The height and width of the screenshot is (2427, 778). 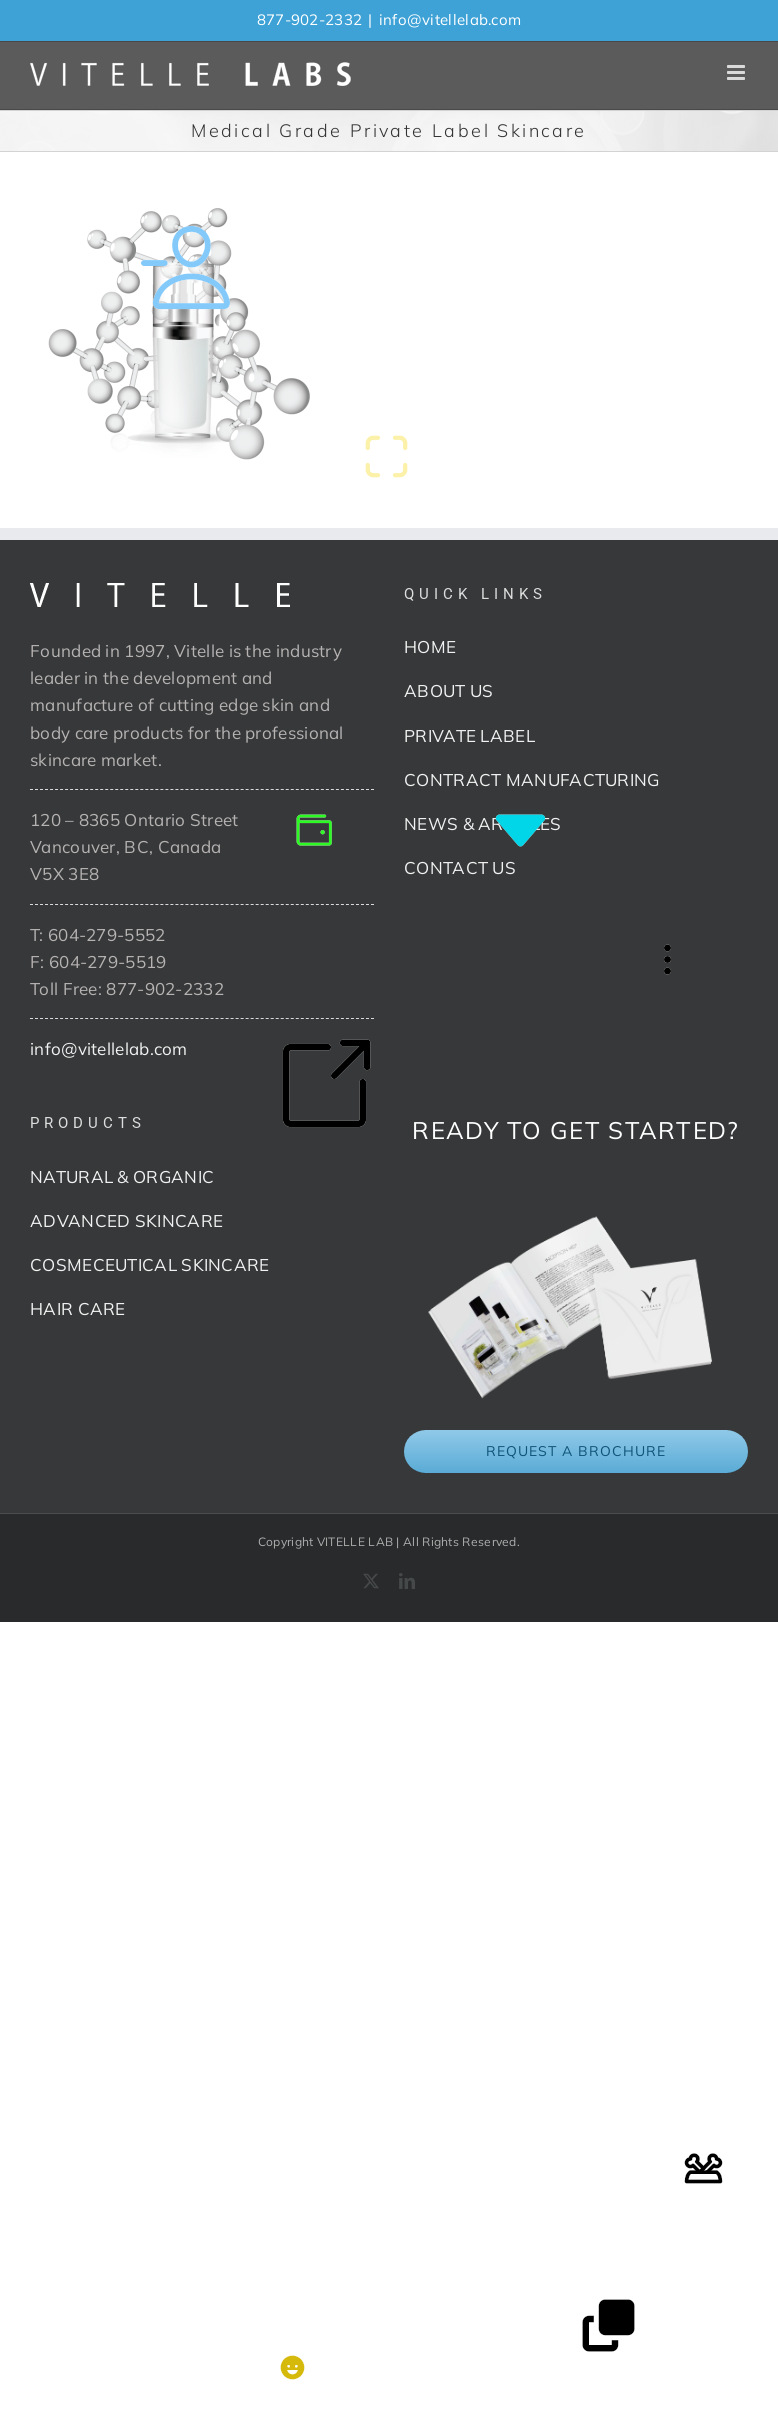 What do you see at coordinates (703, 2166) in the screenshot?
I see `access pet feeding schedule` at bounding box center [703, 2166].